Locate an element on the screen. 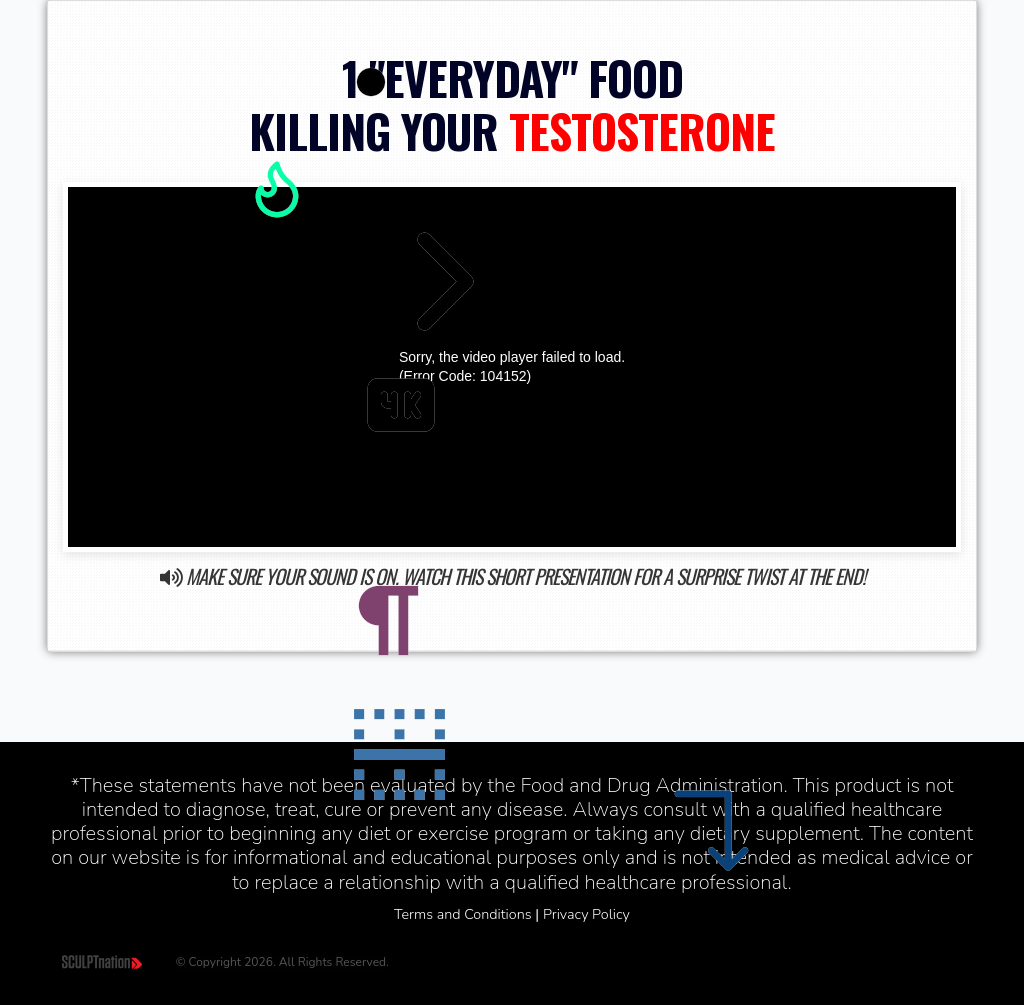 This screenshot has width=1024, height=1005. toggle paragraph formatting options is located at coordinates (388, 620).